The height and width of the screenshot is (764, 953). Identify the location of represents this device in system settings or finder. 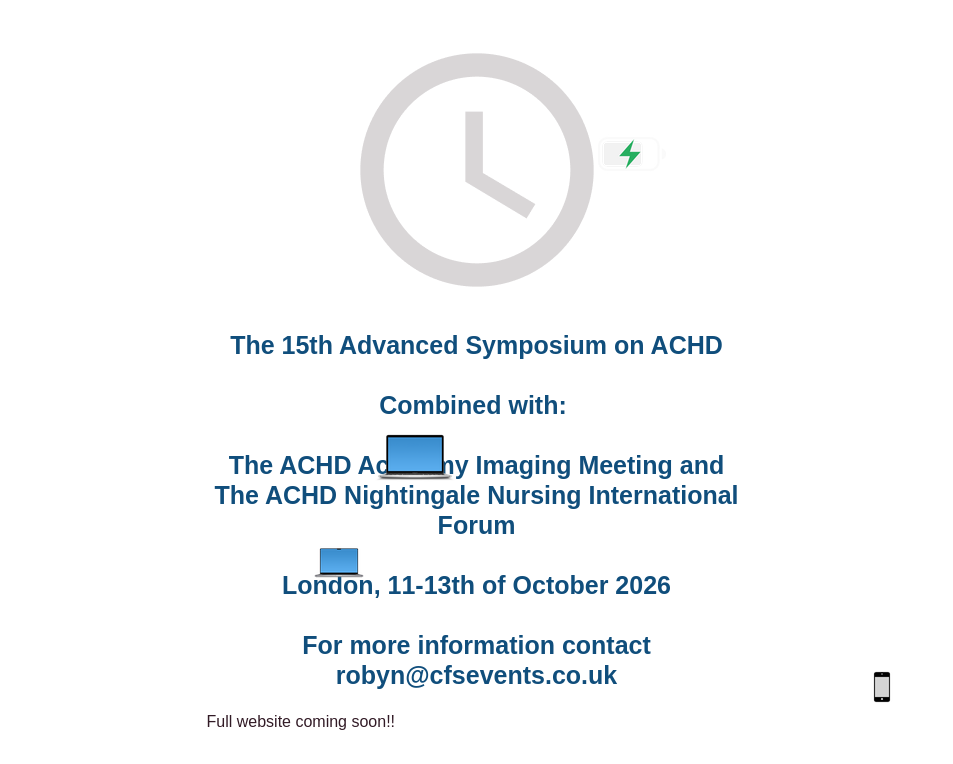
(415, 451).